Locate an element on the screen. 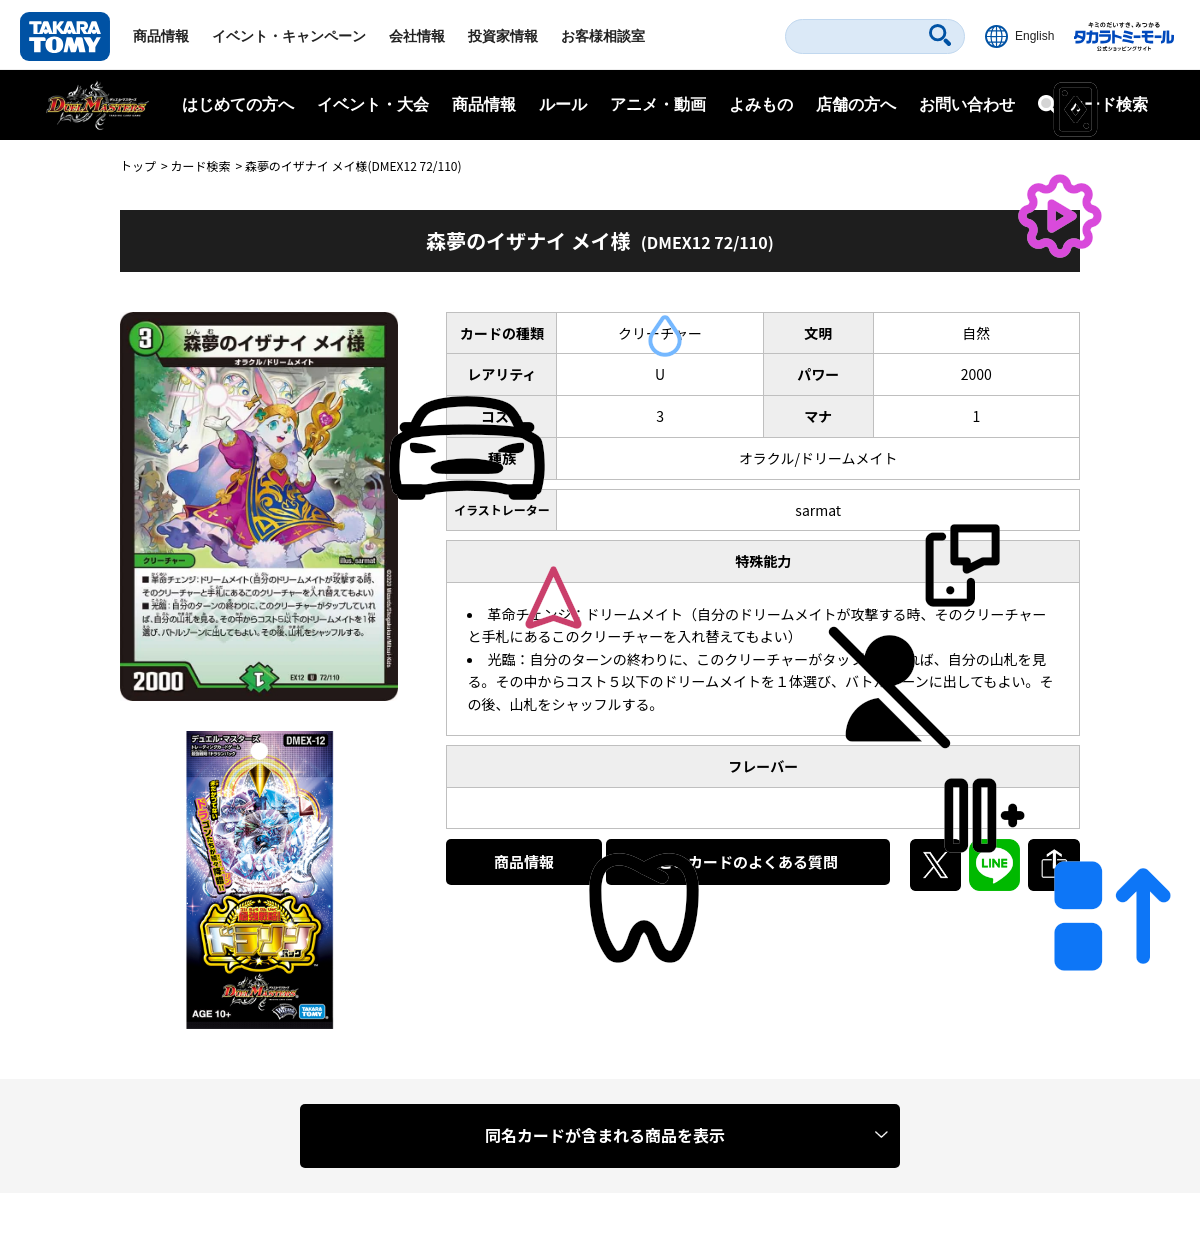 Image resolution: width=1200 pixels, height=1243 pixels. configure automation settings is located at coordinates (1060, 216).